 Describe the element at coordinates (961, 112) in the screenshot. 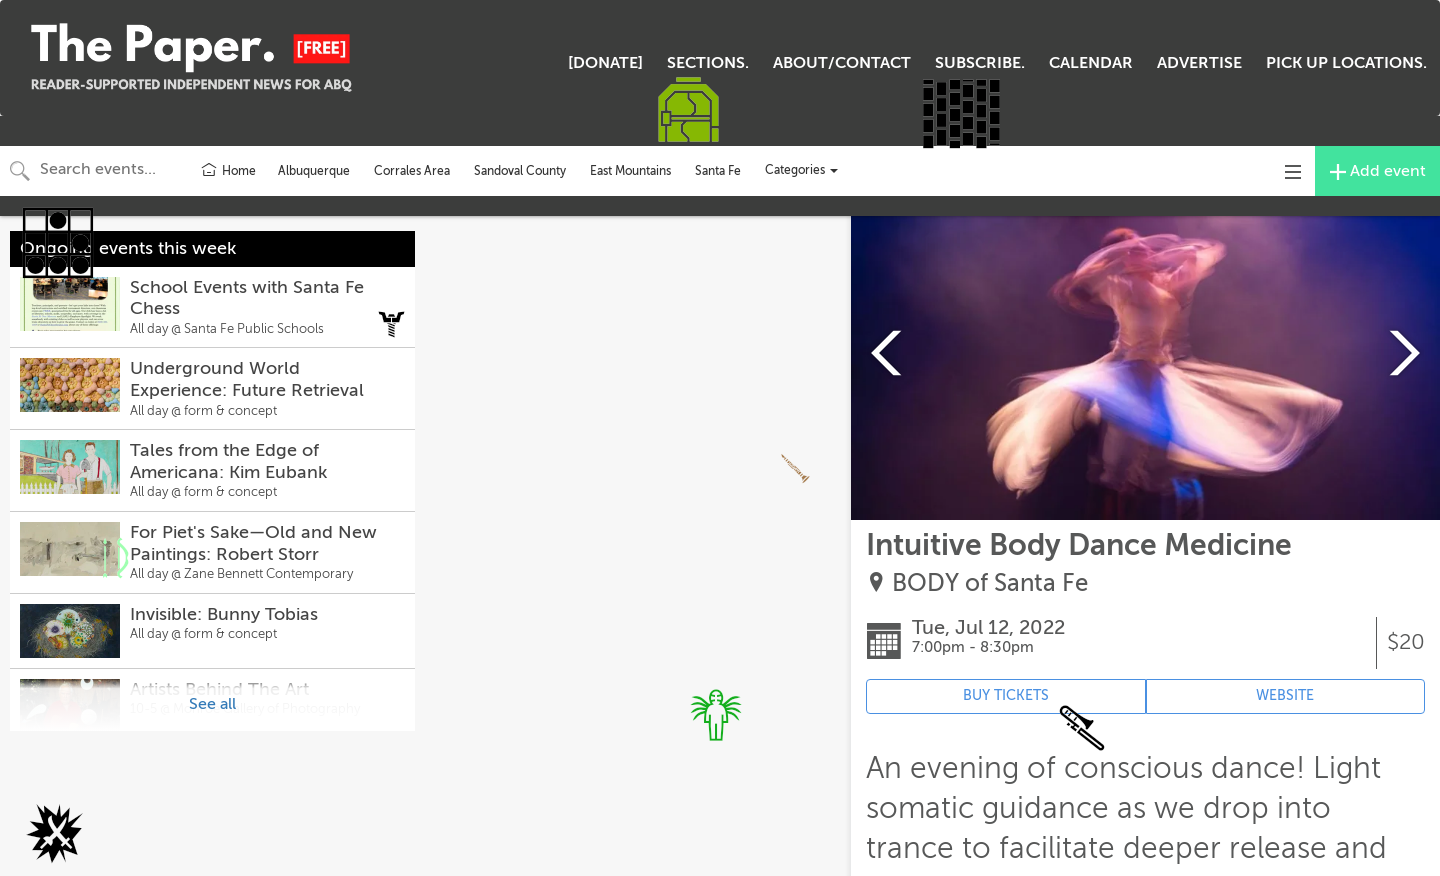

I see `view half-year calendar overview` at that location.